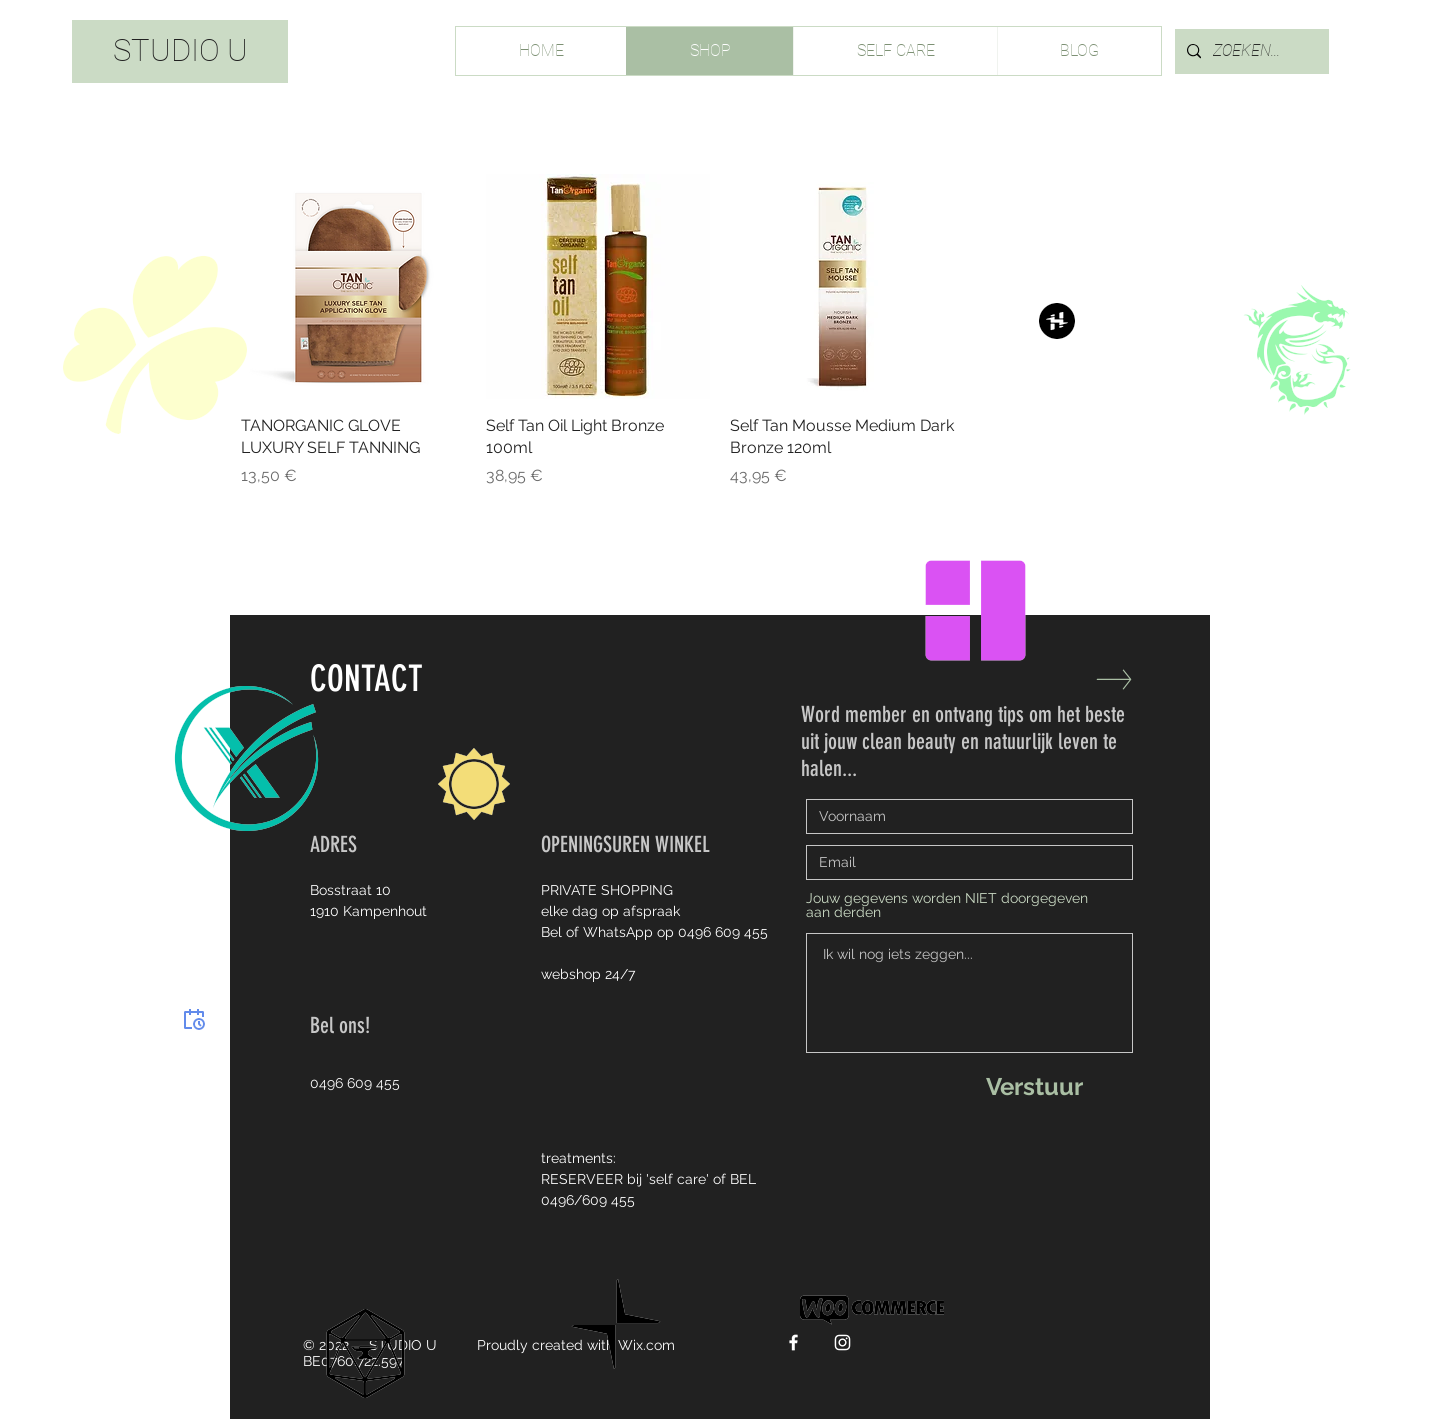 The width and height of the screenshot is (1440, 1419). I want to click on access woocommerce store settings, so click(872, 1310).